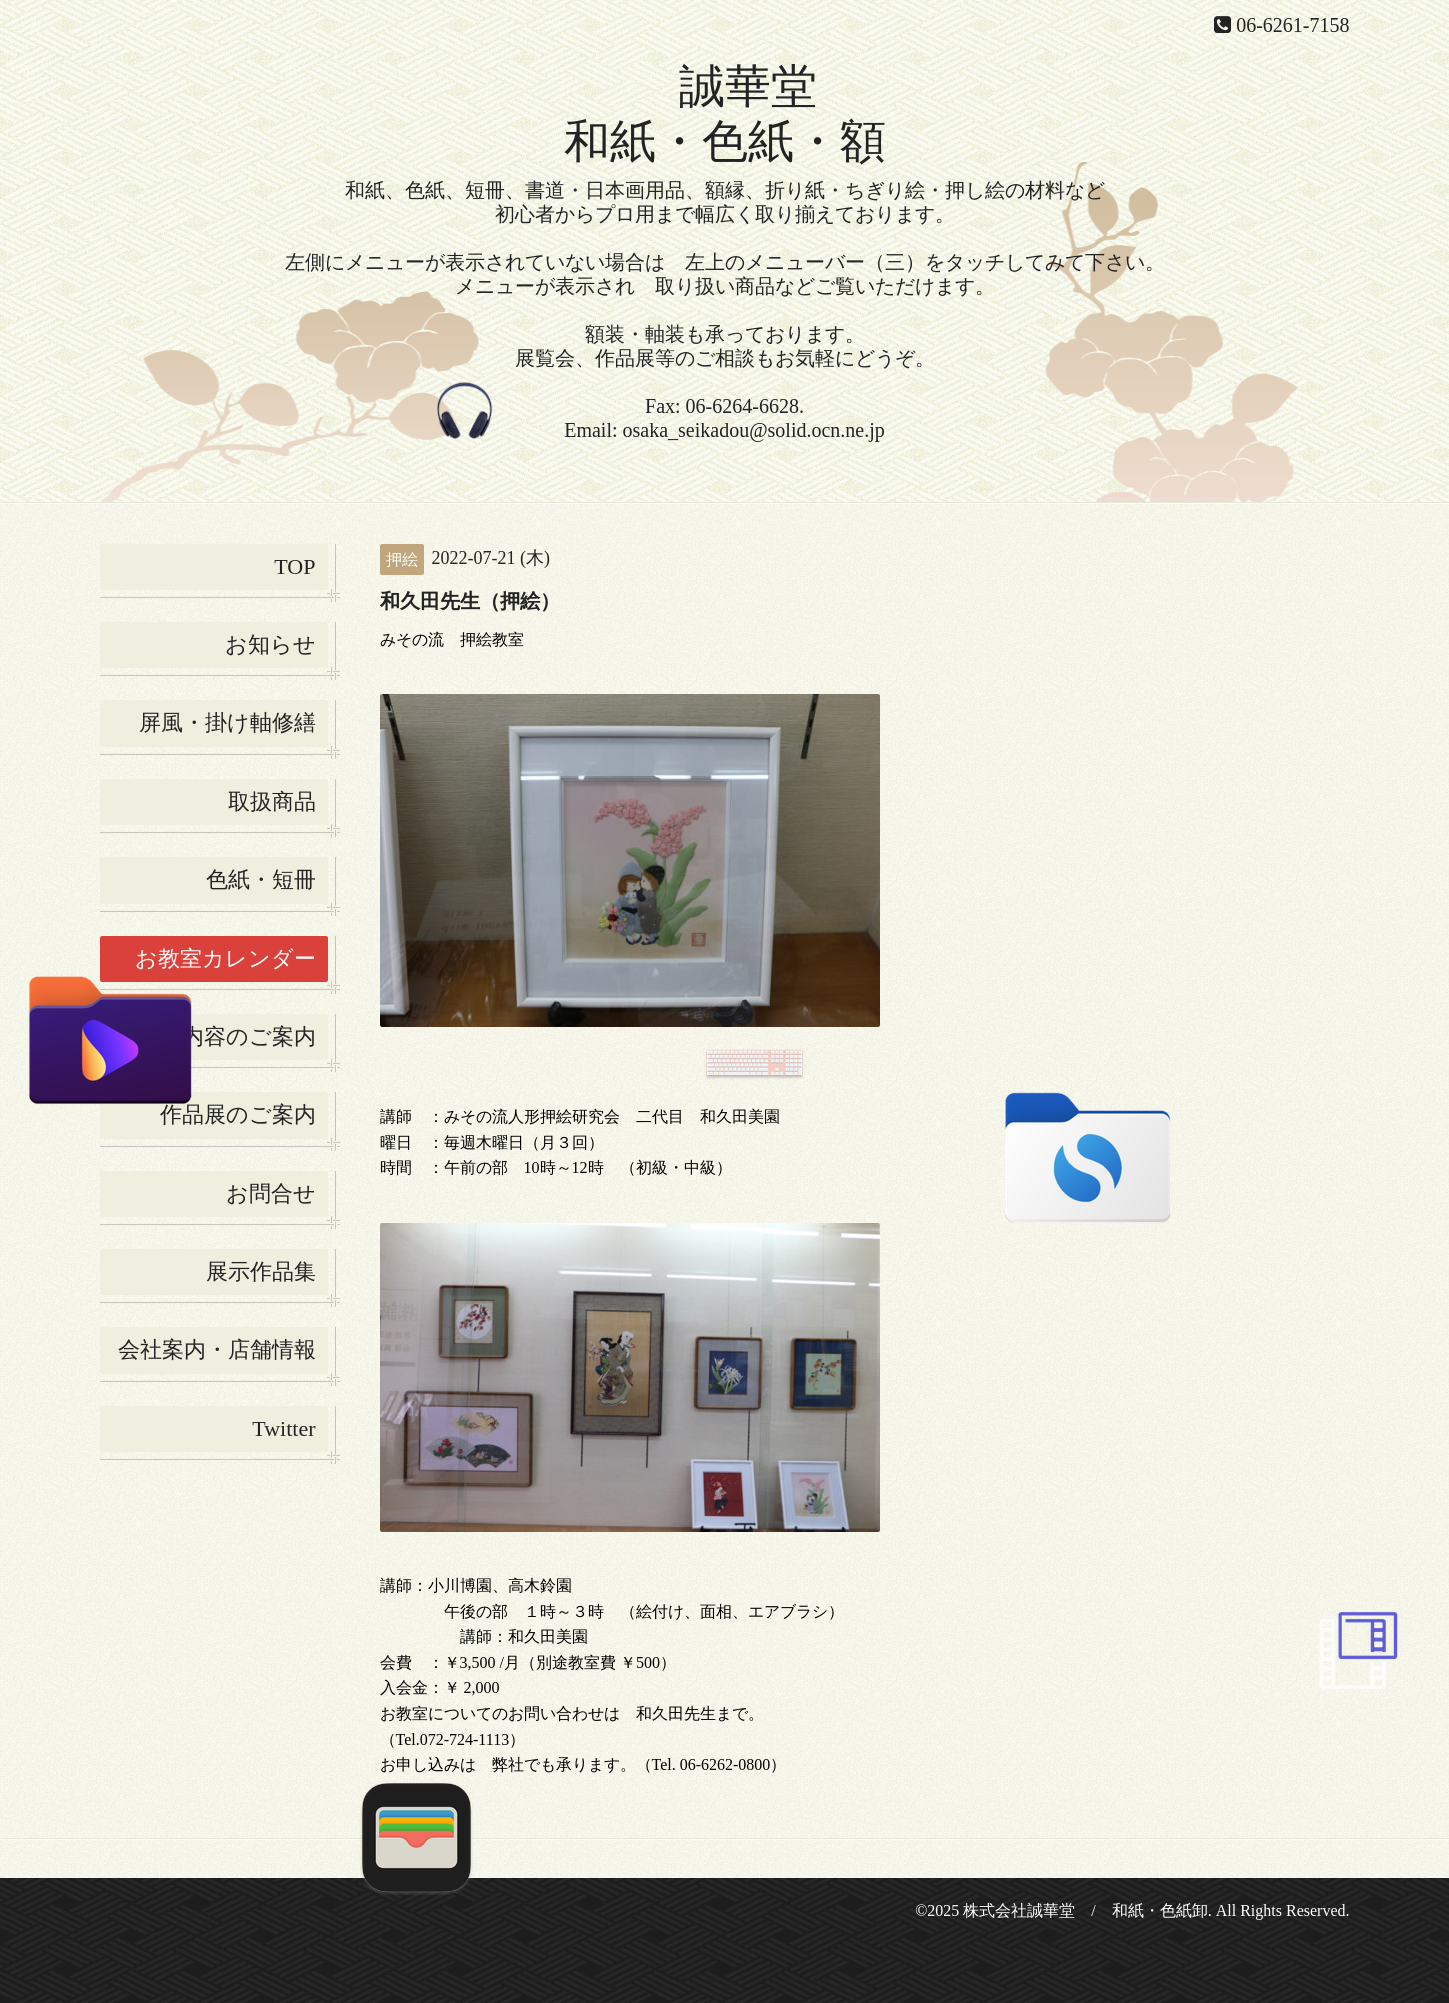 The height and width of the screenshot is (2003, 1449). Describe the element at coordinates (464, 411) in the screenshot. I see `connect bluetooth headphones` at that location.